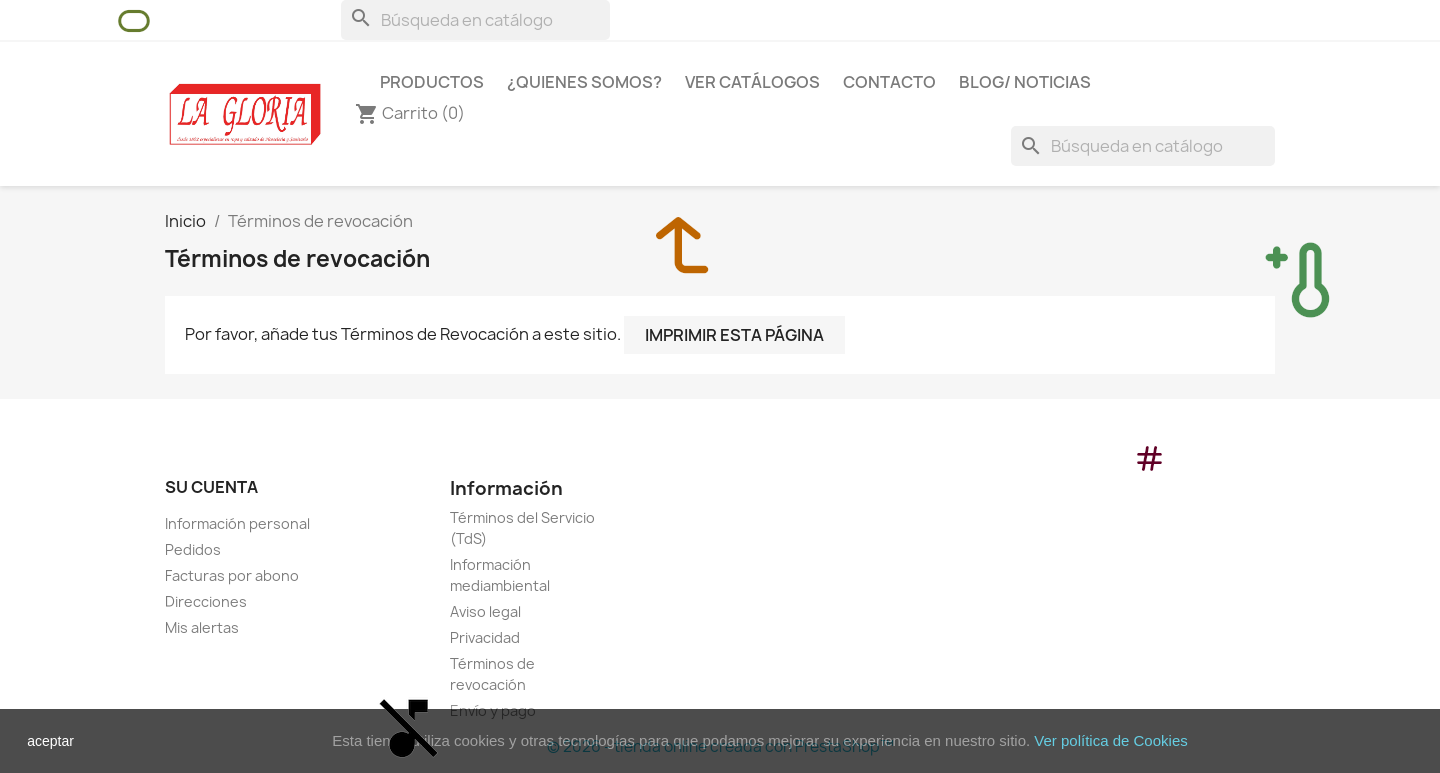  Describe the element at coordinates (1149, 458) in the screenshot. I see `view or browse hashtags` at that location.